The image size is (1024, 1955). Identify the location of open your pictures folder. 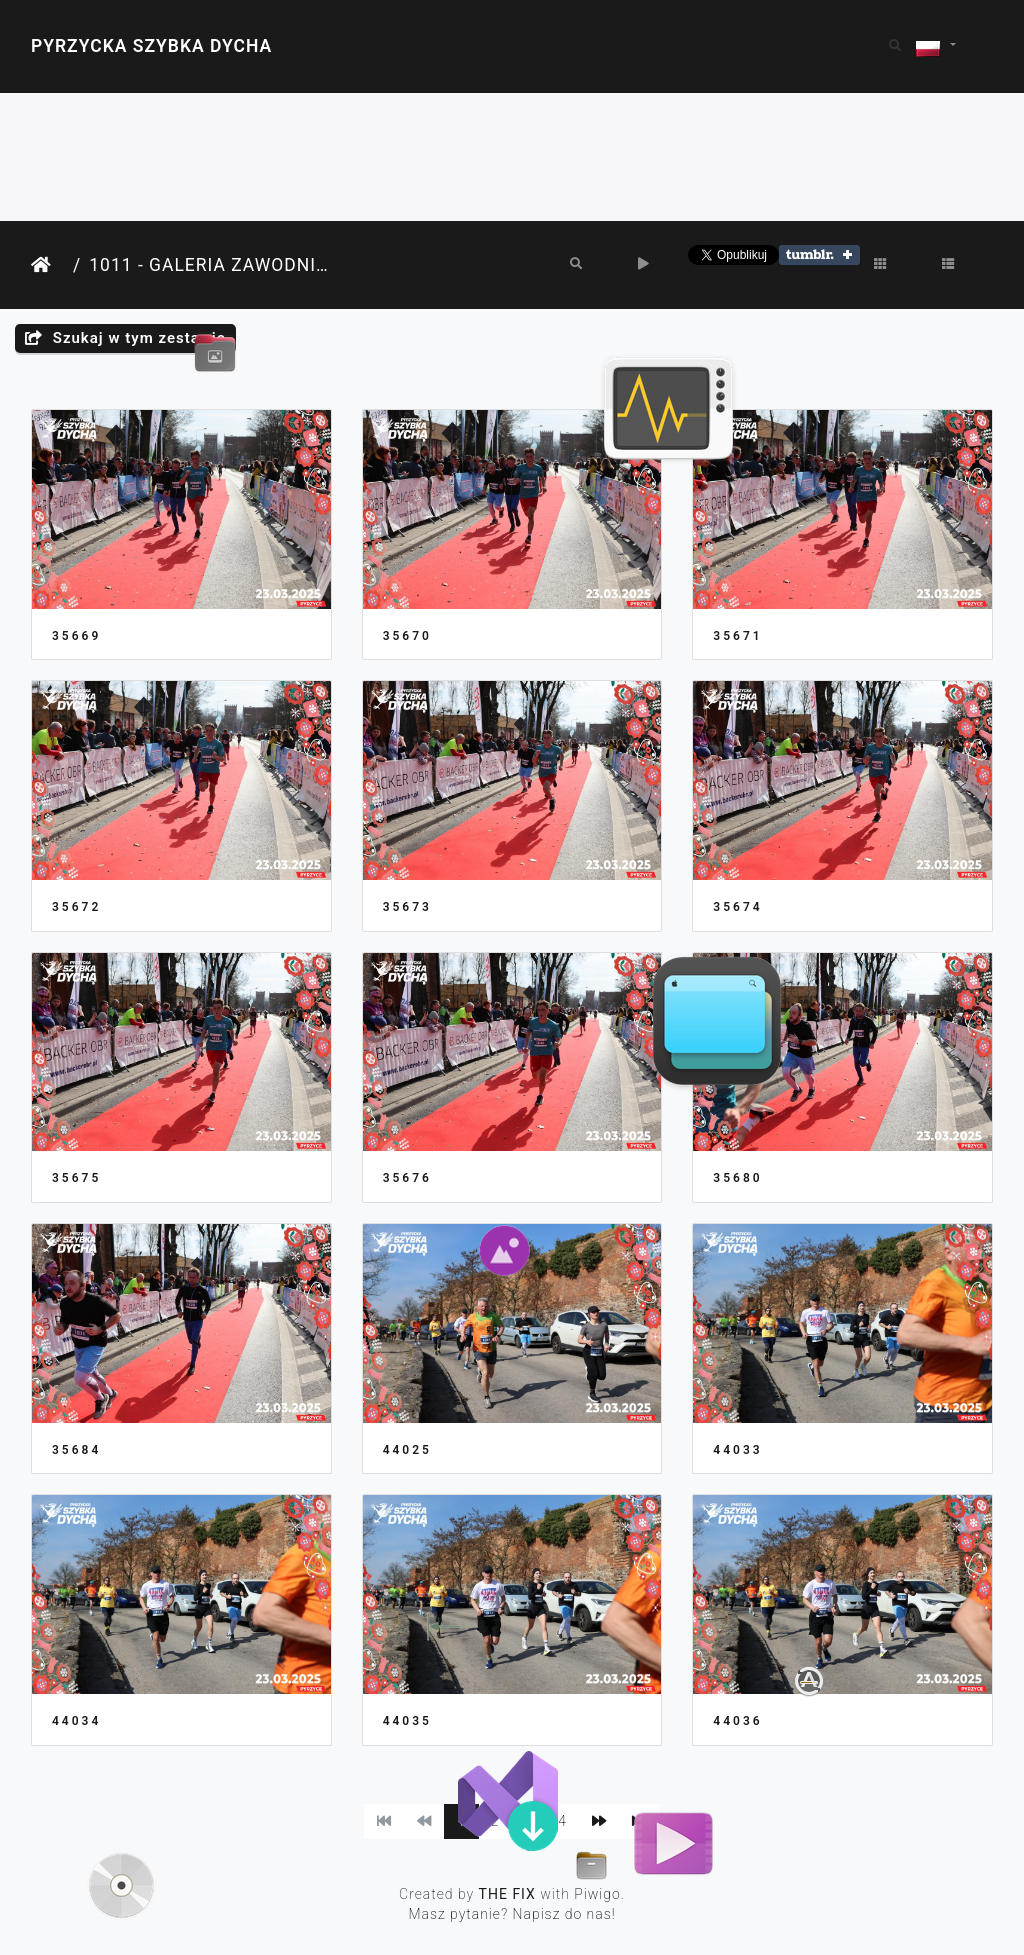
(215, 353).